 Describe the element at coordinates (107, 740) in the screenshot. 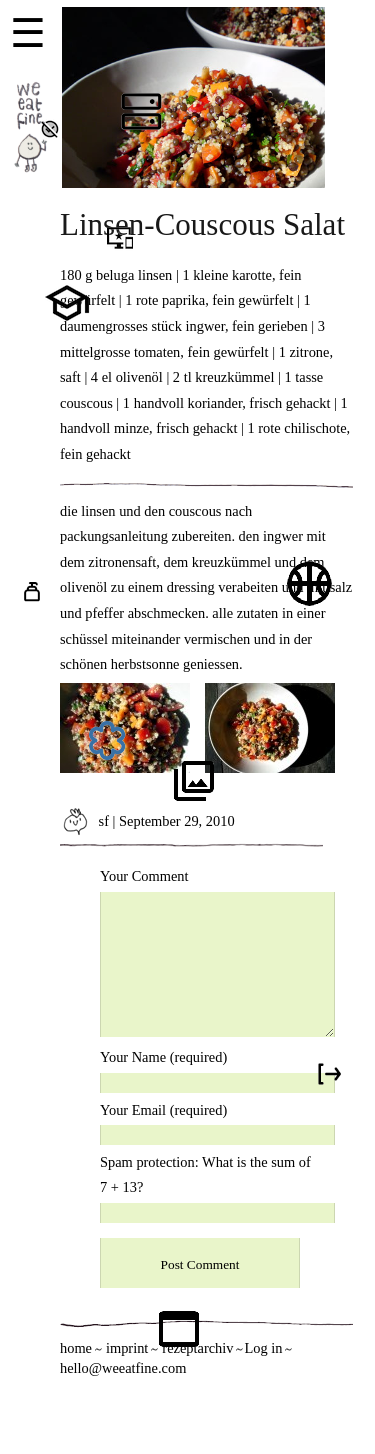

I see `indicates a michelin star rating or award` at that location.